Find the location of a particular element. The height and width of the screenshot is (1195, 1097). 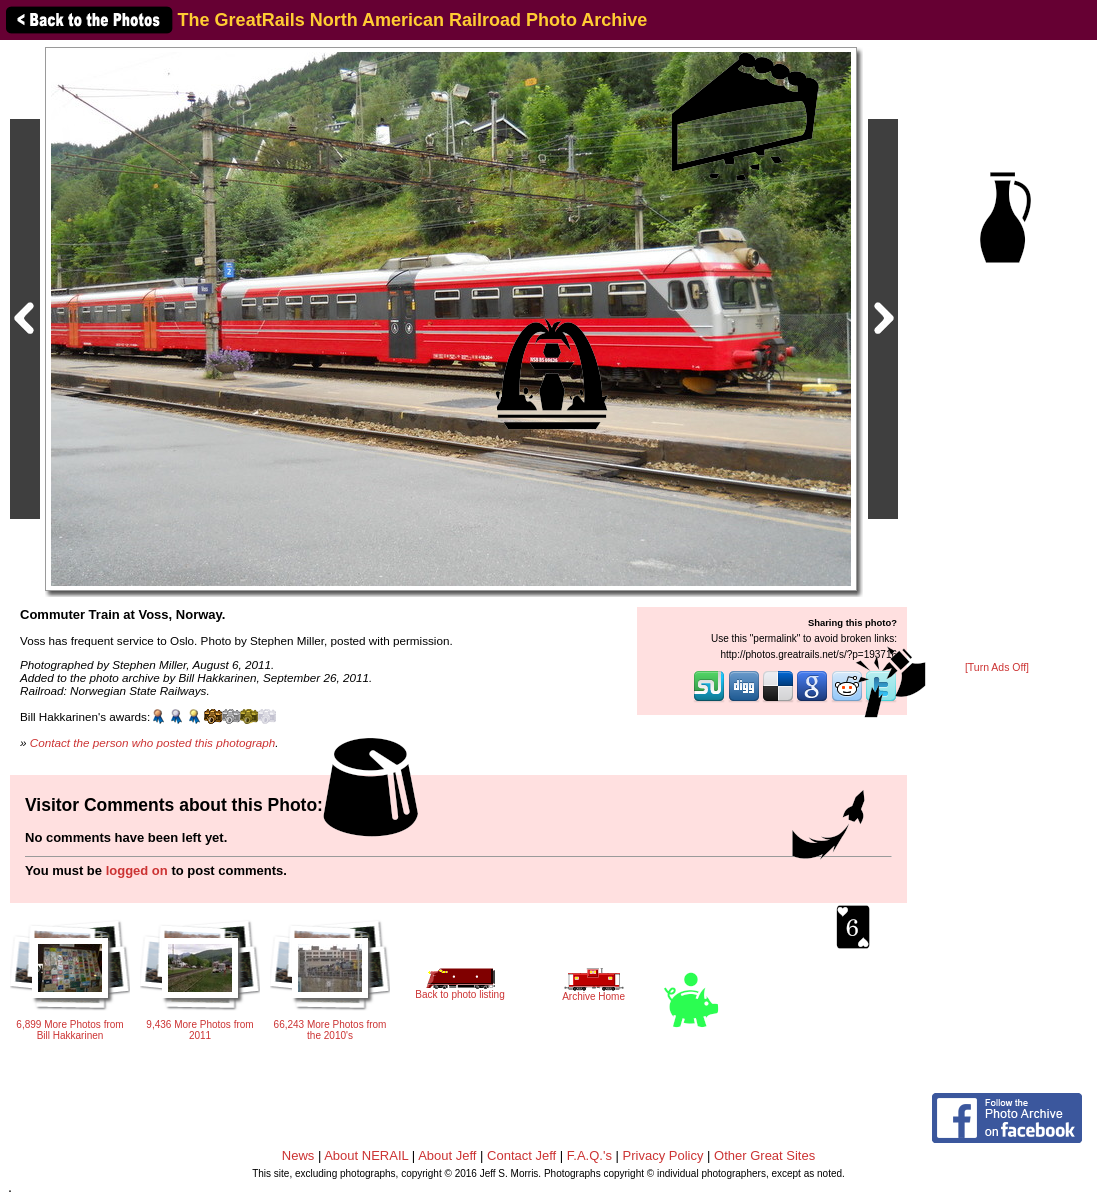

launch or deploy an application is located at coordinates (828, 822).